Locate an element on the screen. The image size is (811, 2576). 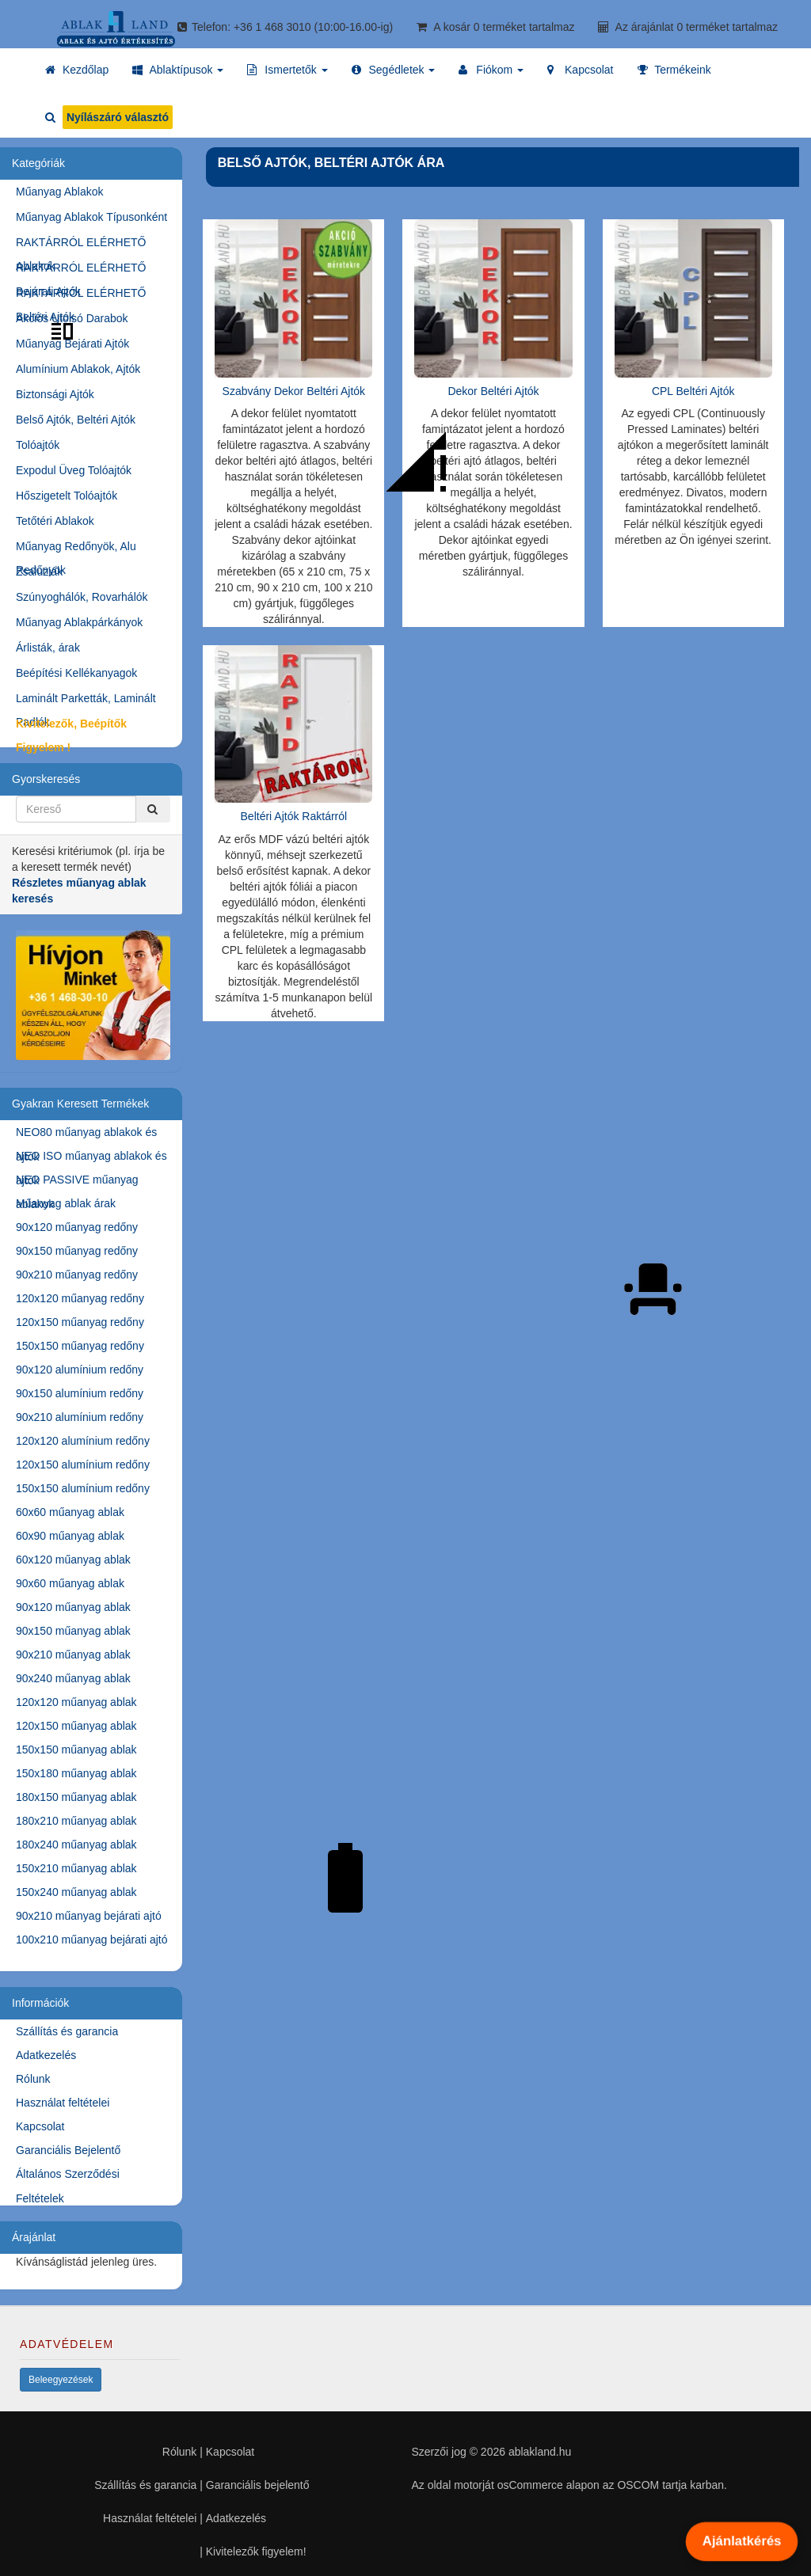
reserve a seat for an event is located at coordinates (653, 1289).